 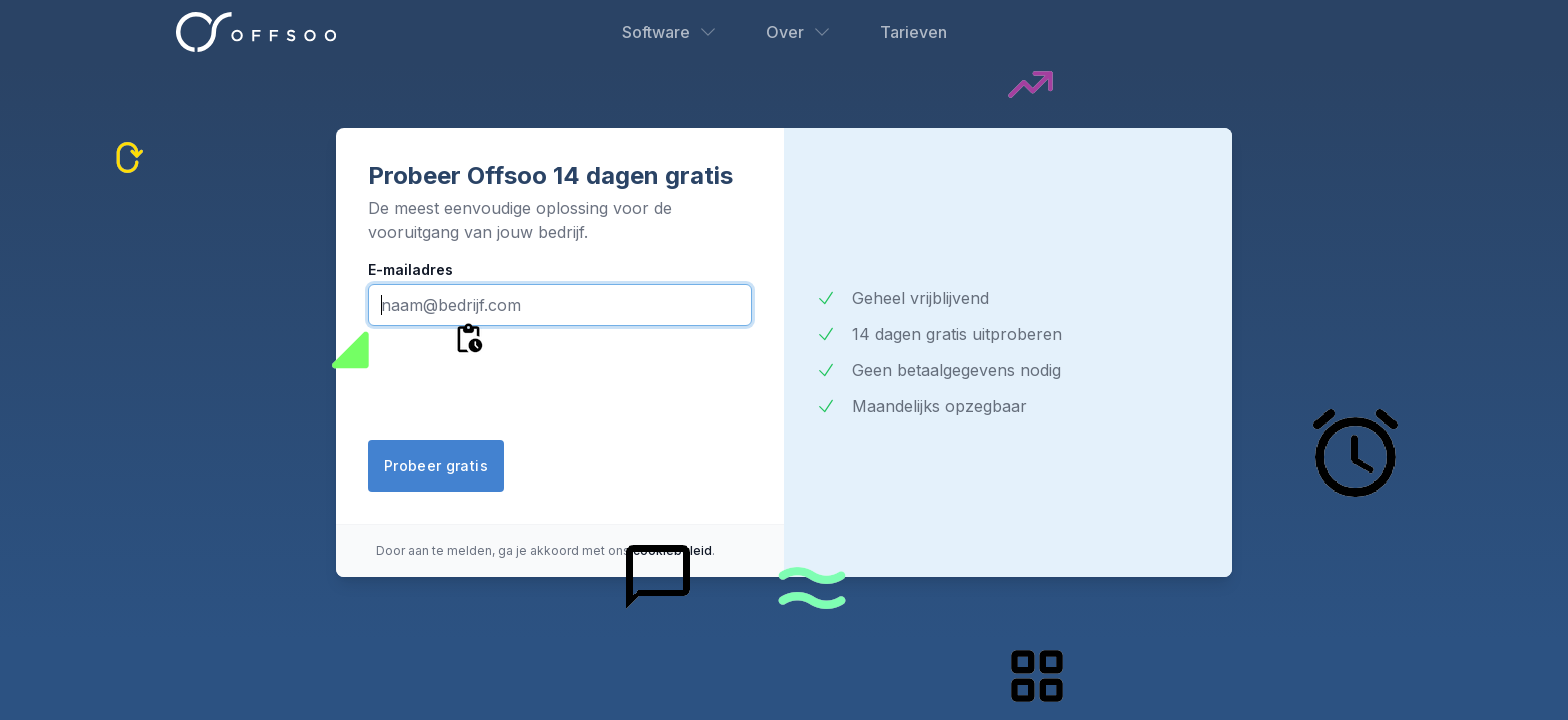 What do you see at coordinates (1037, 676) in the screenshot?
I see `open app grid or launcher` at bounding box center [1037, 676].